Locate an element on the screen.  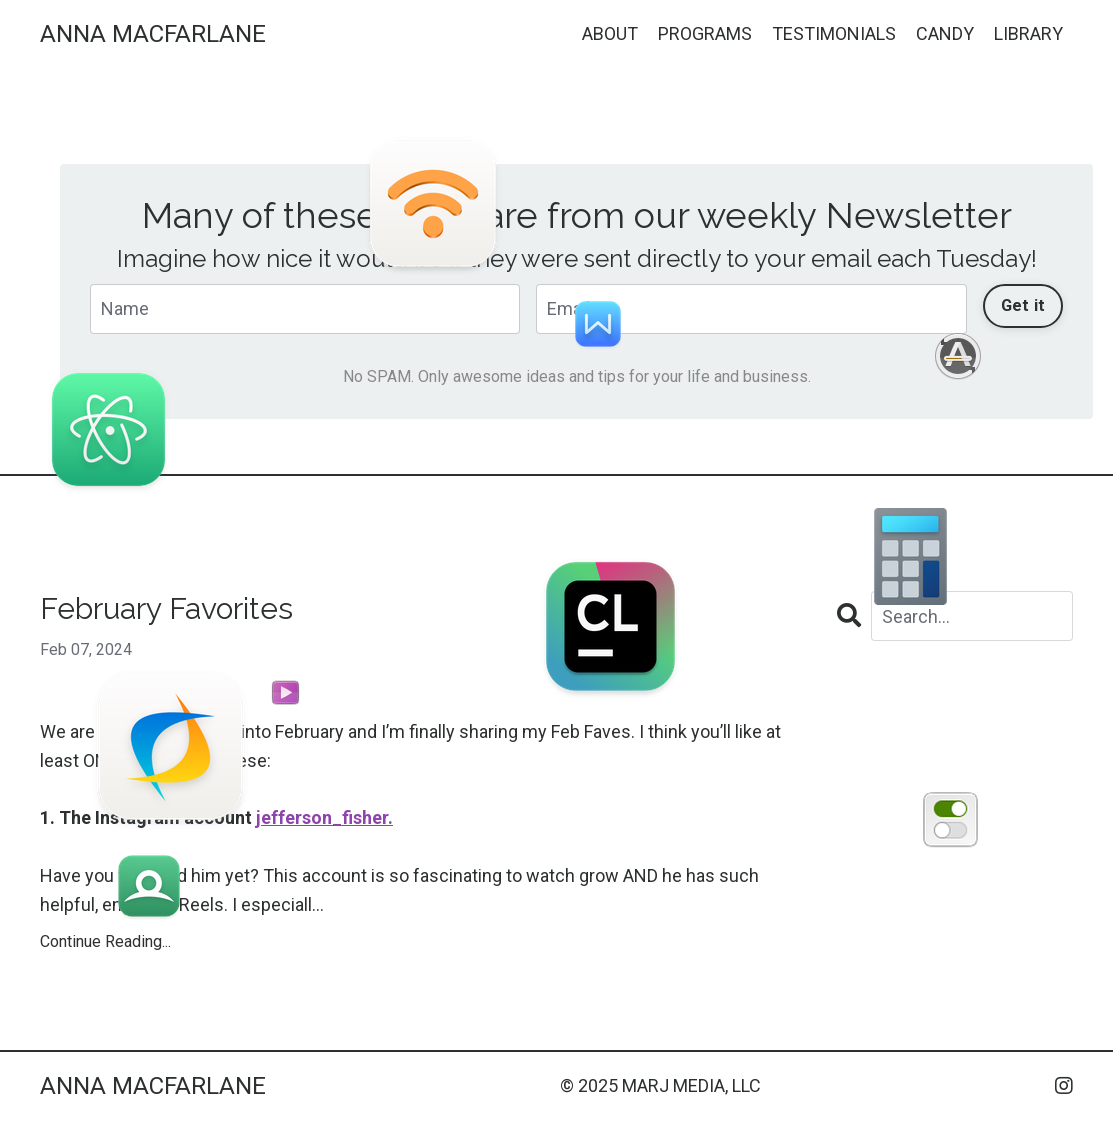
connect to a captive portal or public wifi network is located at coordinates (433, 204).